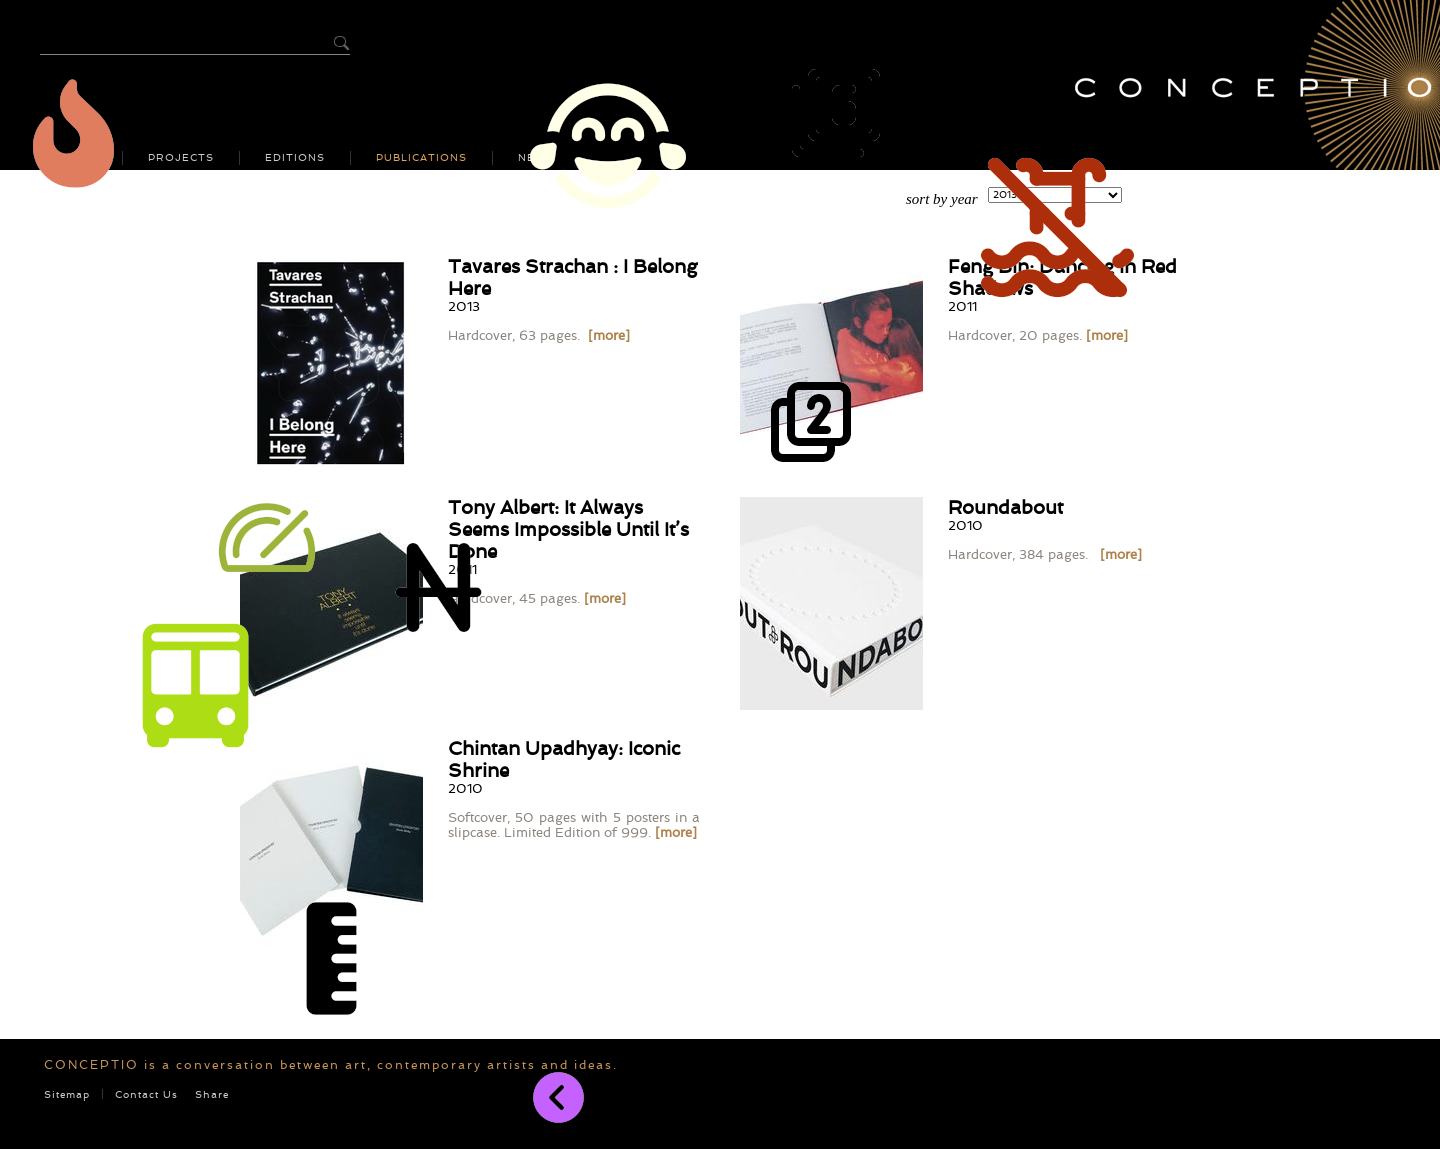 The image size is (1440, 1149). Describe the element at coordinates (195, 685) in the screenshot. I see `view bus routes or schedules` at that location.